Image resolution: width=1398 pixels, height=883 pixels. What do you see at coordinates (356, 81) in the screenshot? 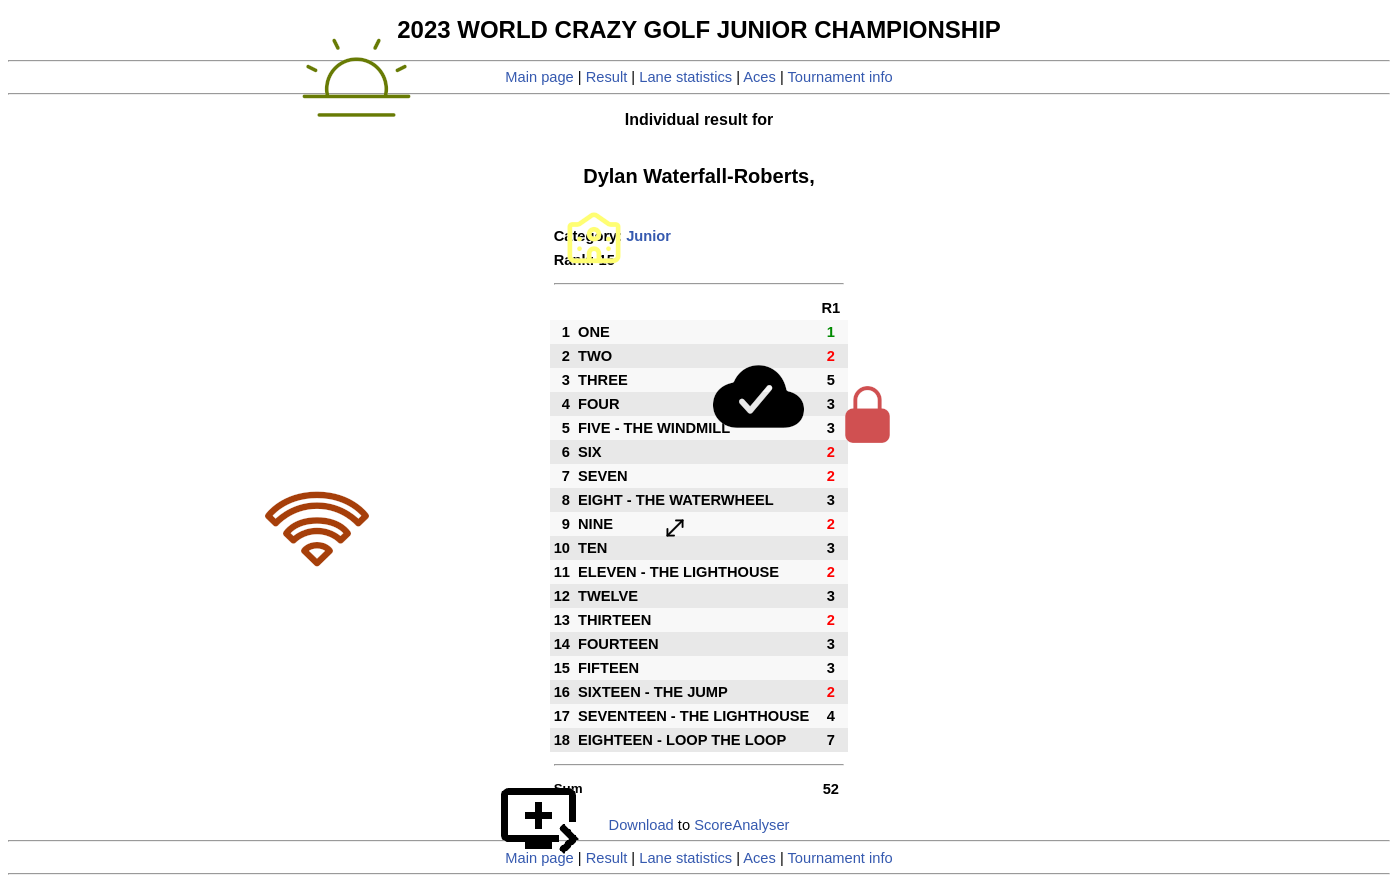
I see `toggle sunrise or sunset display mode` at bounding box center [356, 81].